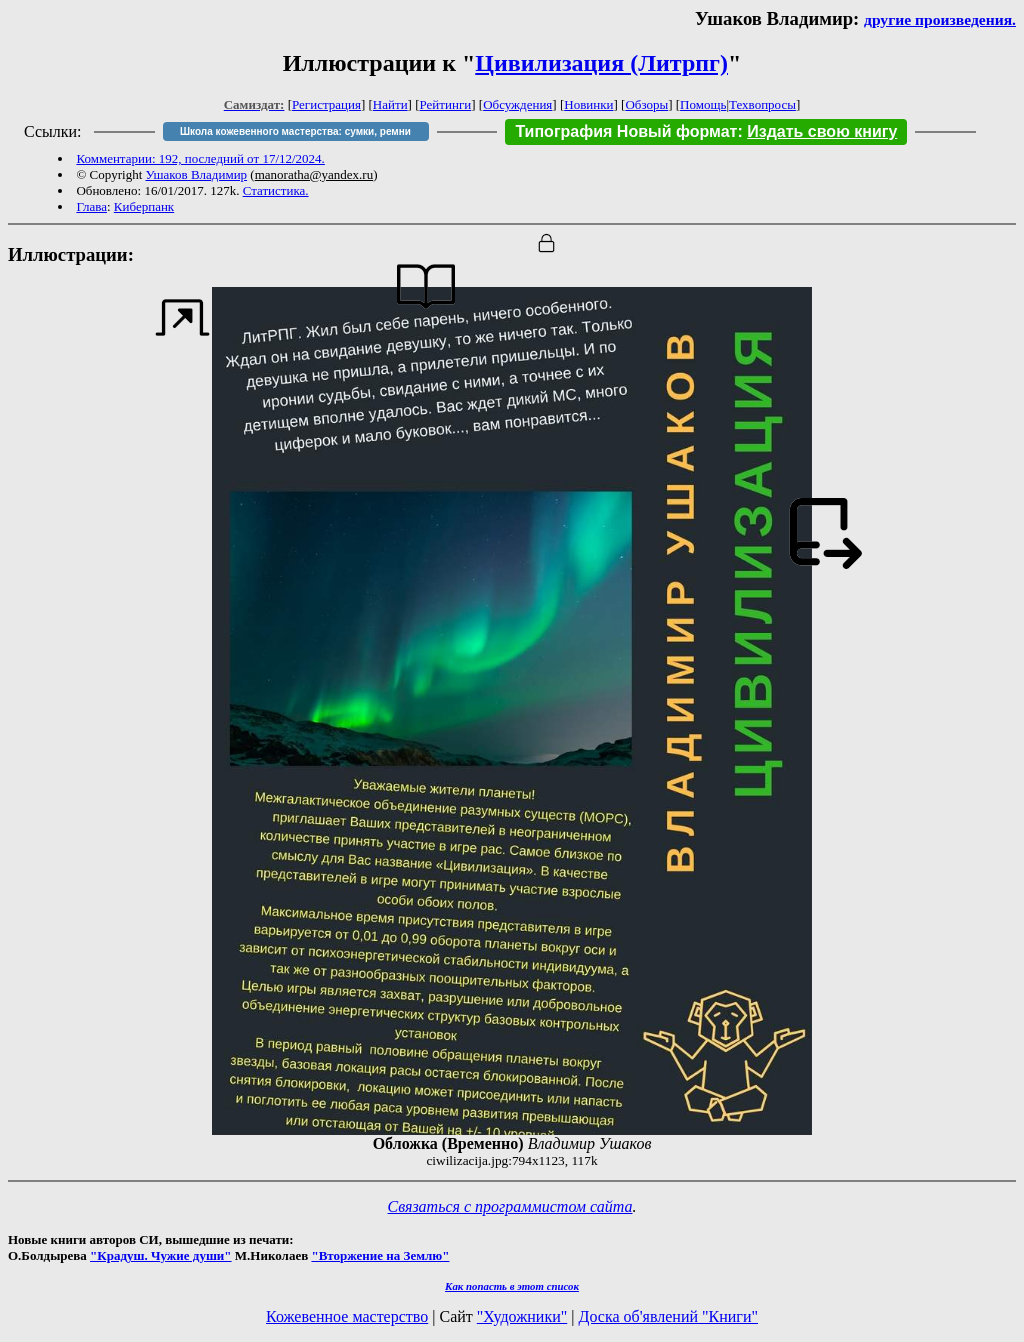 This screenshot has height=1342, width=1024. I want to click on pull changes from a remote repository, so click(823, 536).